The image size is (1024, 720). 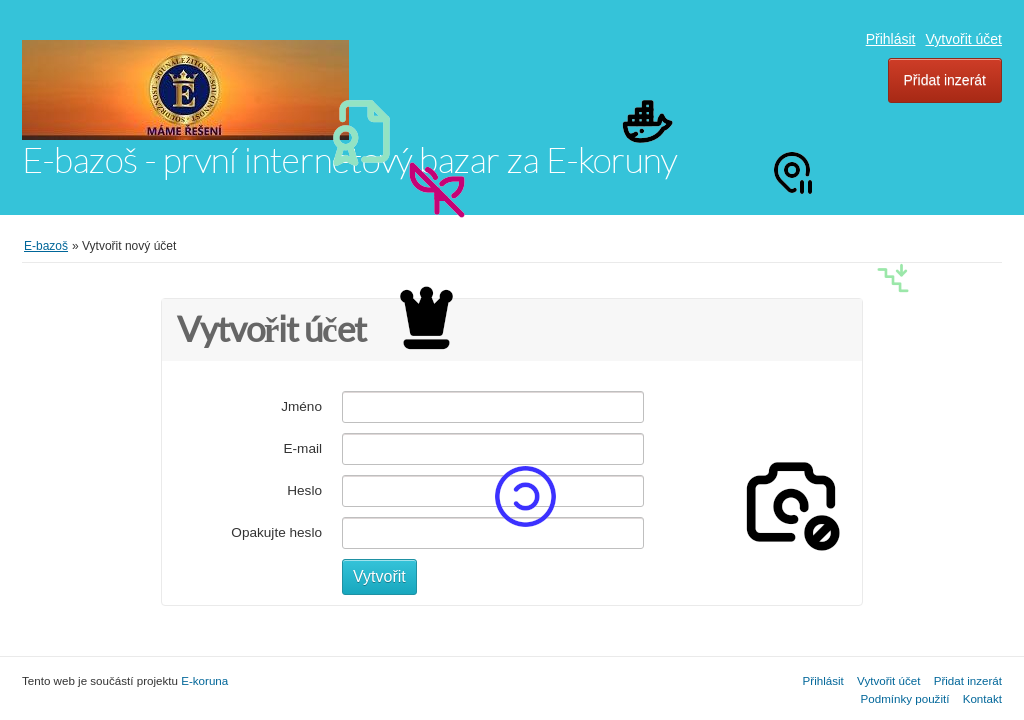 I want to click on view certified or verified document, so click(x=364, y=131).